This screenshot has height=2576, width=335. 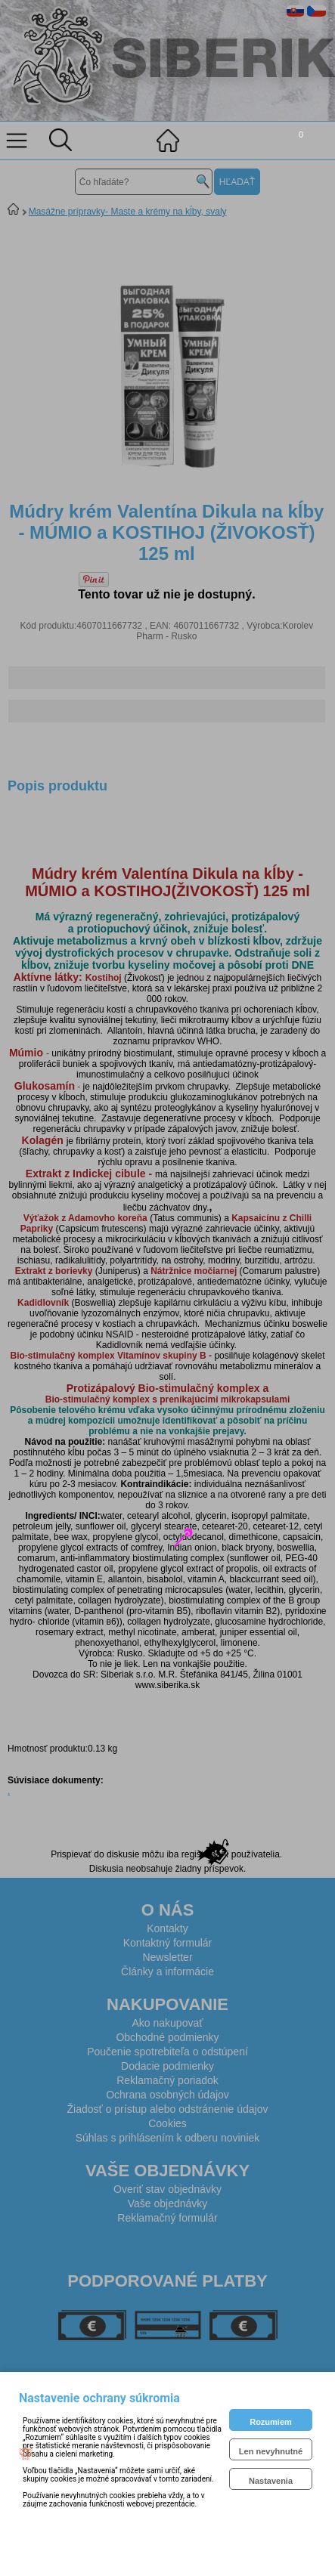 What do you see at coordinates (212, 1852) in the screenshot?
I see `deep sea or ocean-themed game element` at bounding box center [212, 1852].